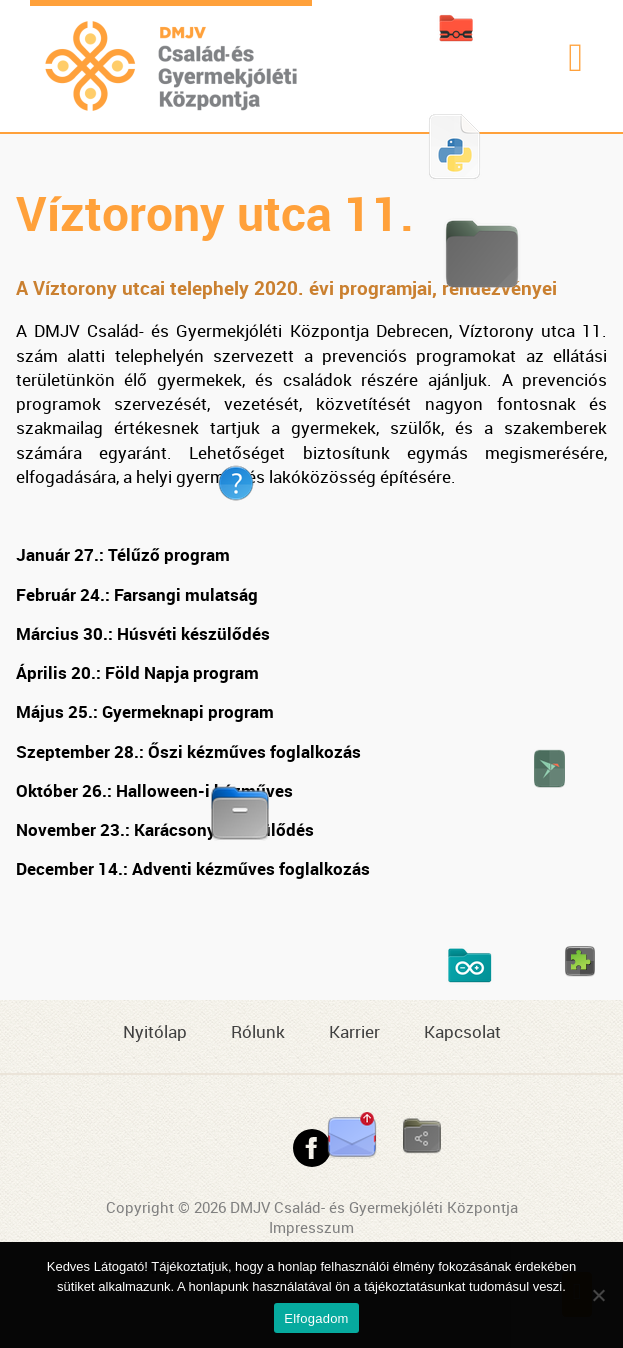 This screenshot has height=1348, width=623. Describe the element at coordinates (422, 1135) in the screenshot. I see `open public shared folder` at that location.